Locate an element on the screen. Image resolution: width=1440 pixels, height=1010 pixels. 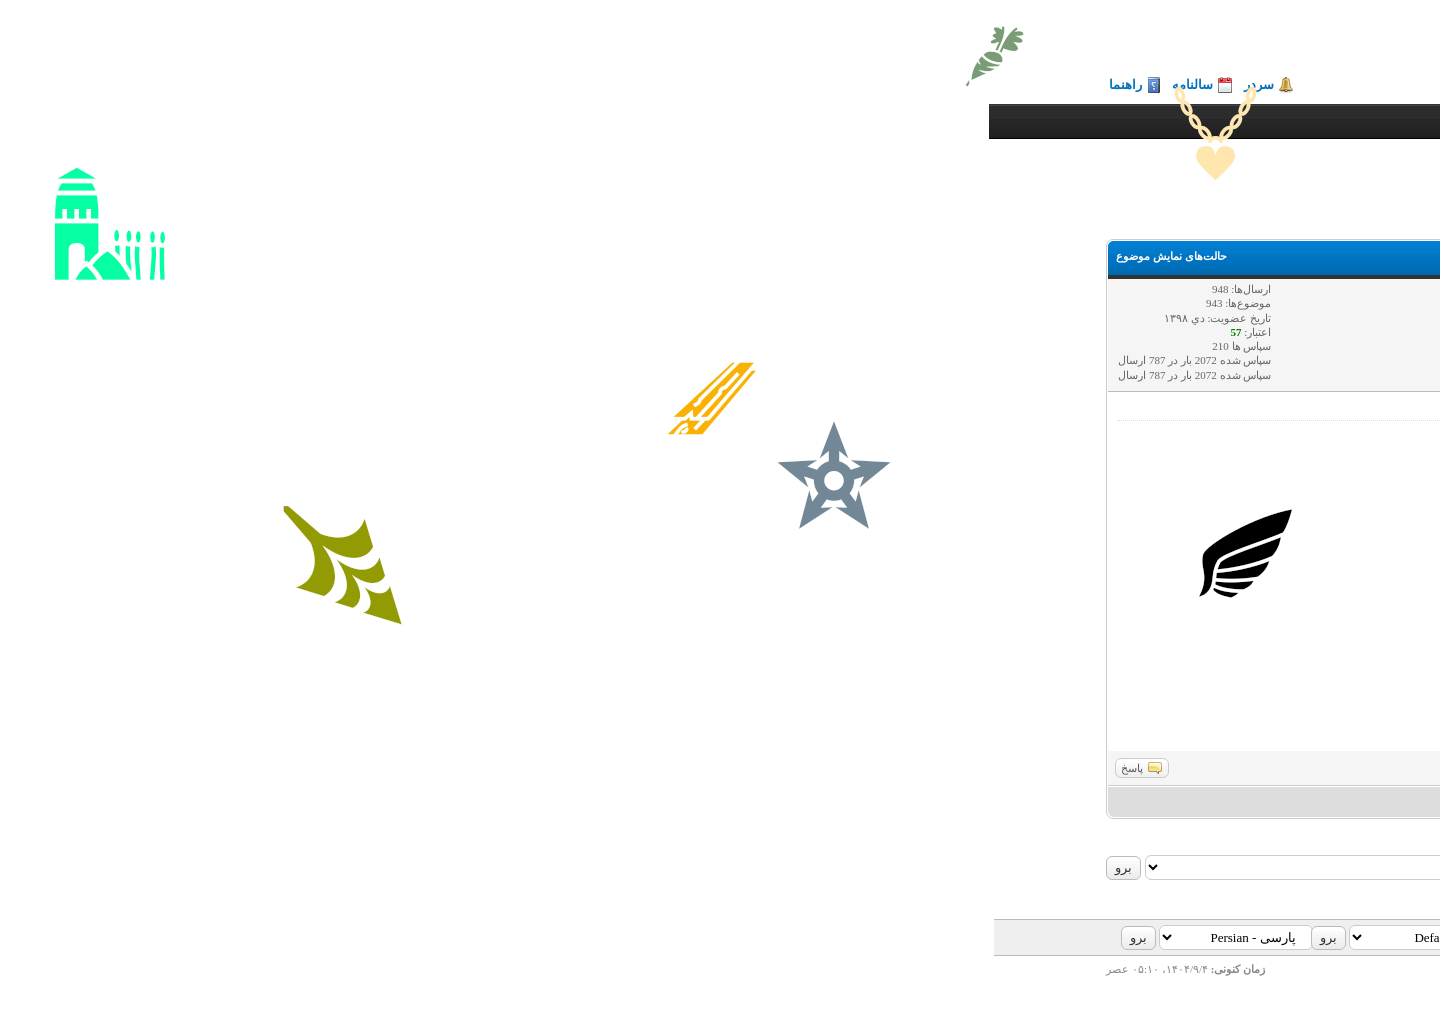
indicates a vegetable or garden item in a game inventory is located at coordinates (994, 56).